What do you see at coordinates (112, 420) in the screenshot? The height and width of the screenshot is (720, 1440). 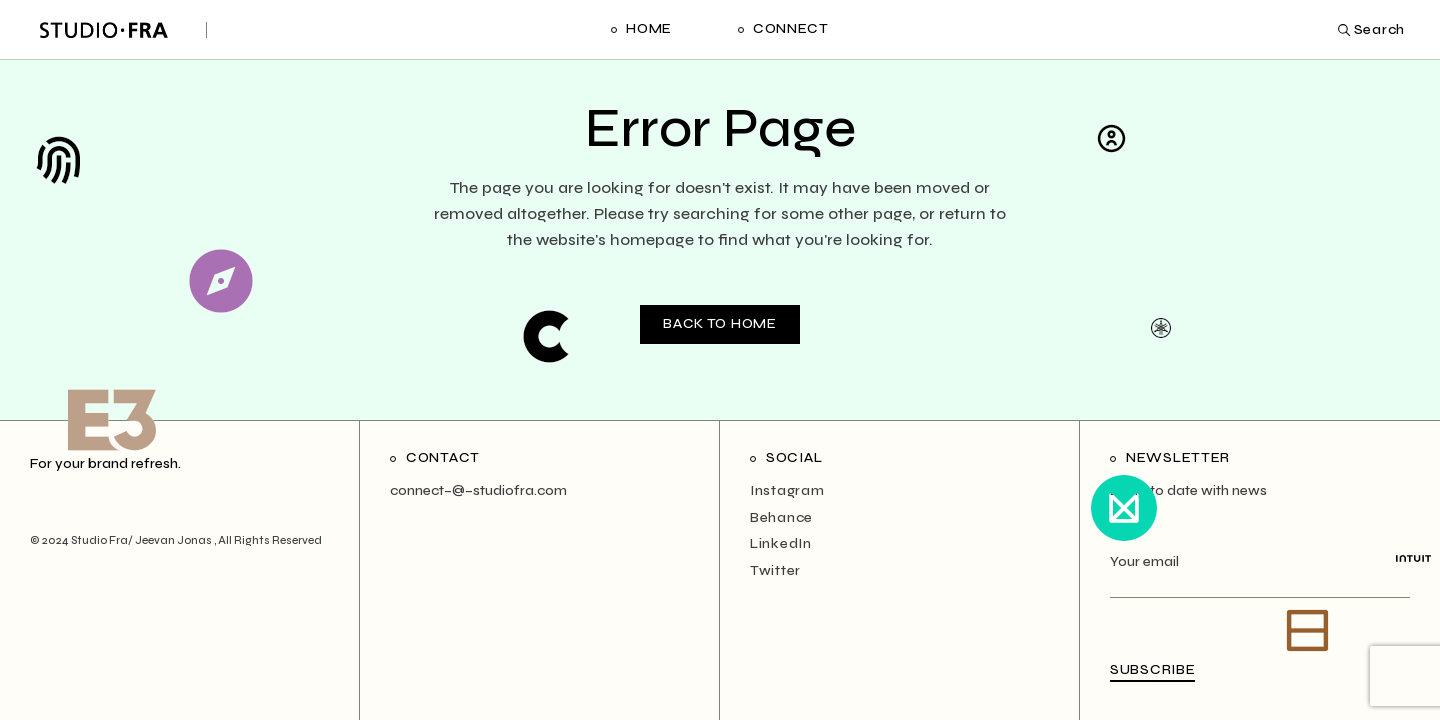 I see `E3 (Electronic Entertainment Expo) logo` at bounding box center [112, 420].